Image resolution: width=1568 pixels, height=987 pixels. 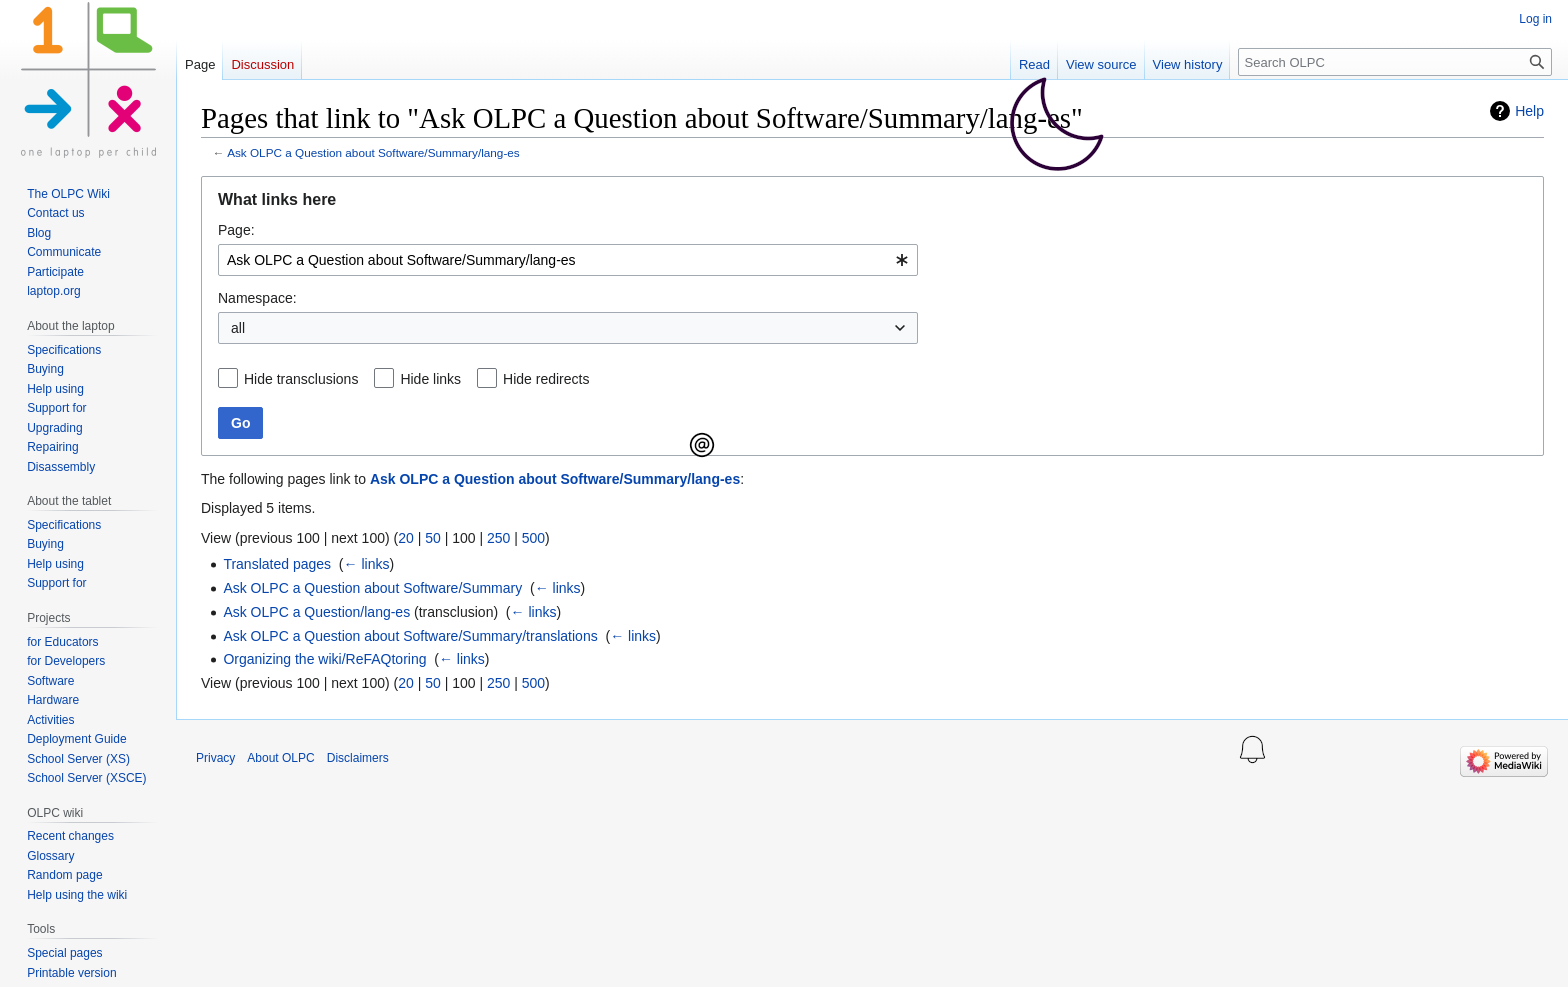 I want to click on view notifications, so click(x=1252, y=749).